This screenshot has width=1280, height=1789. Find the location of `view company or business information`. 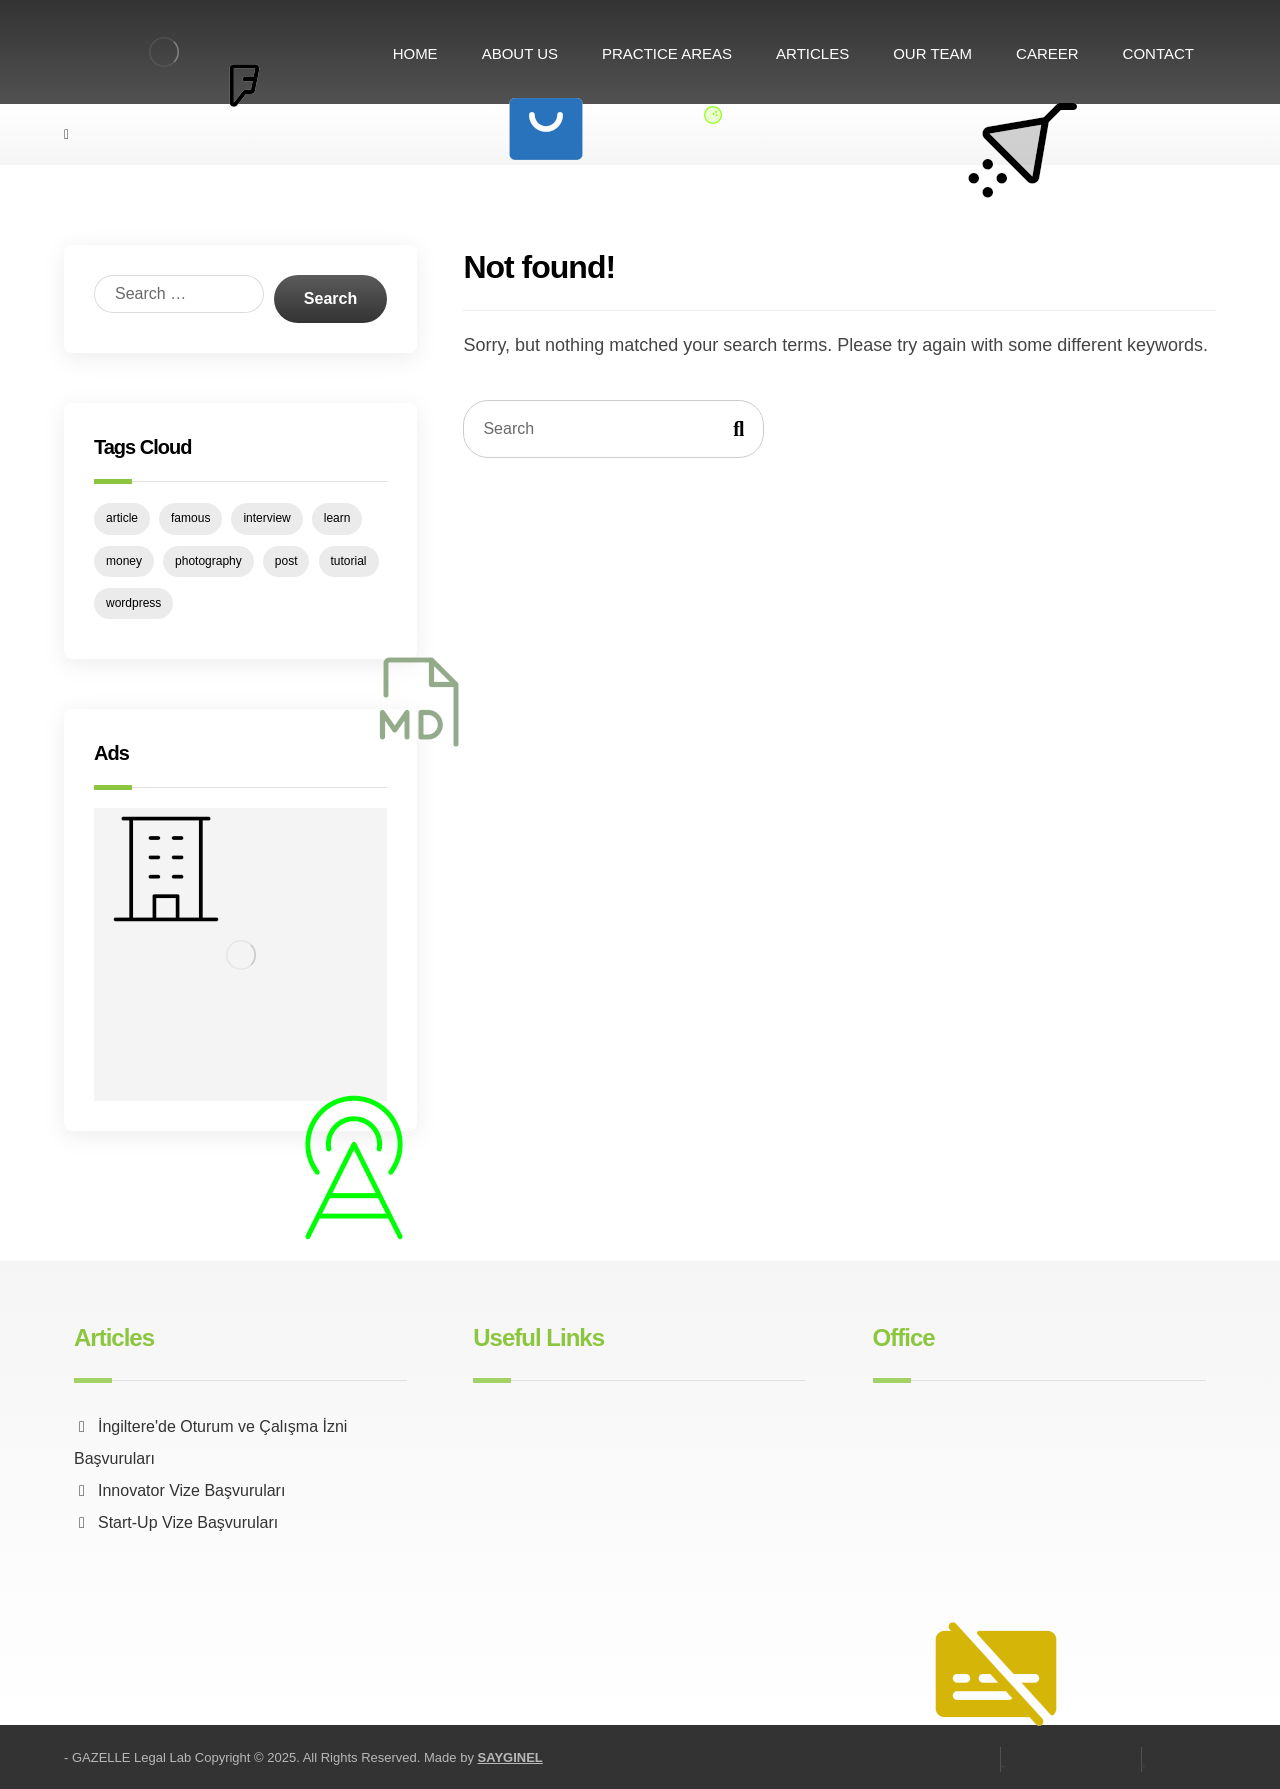

view company or business information is located at coordinates (166, 869).